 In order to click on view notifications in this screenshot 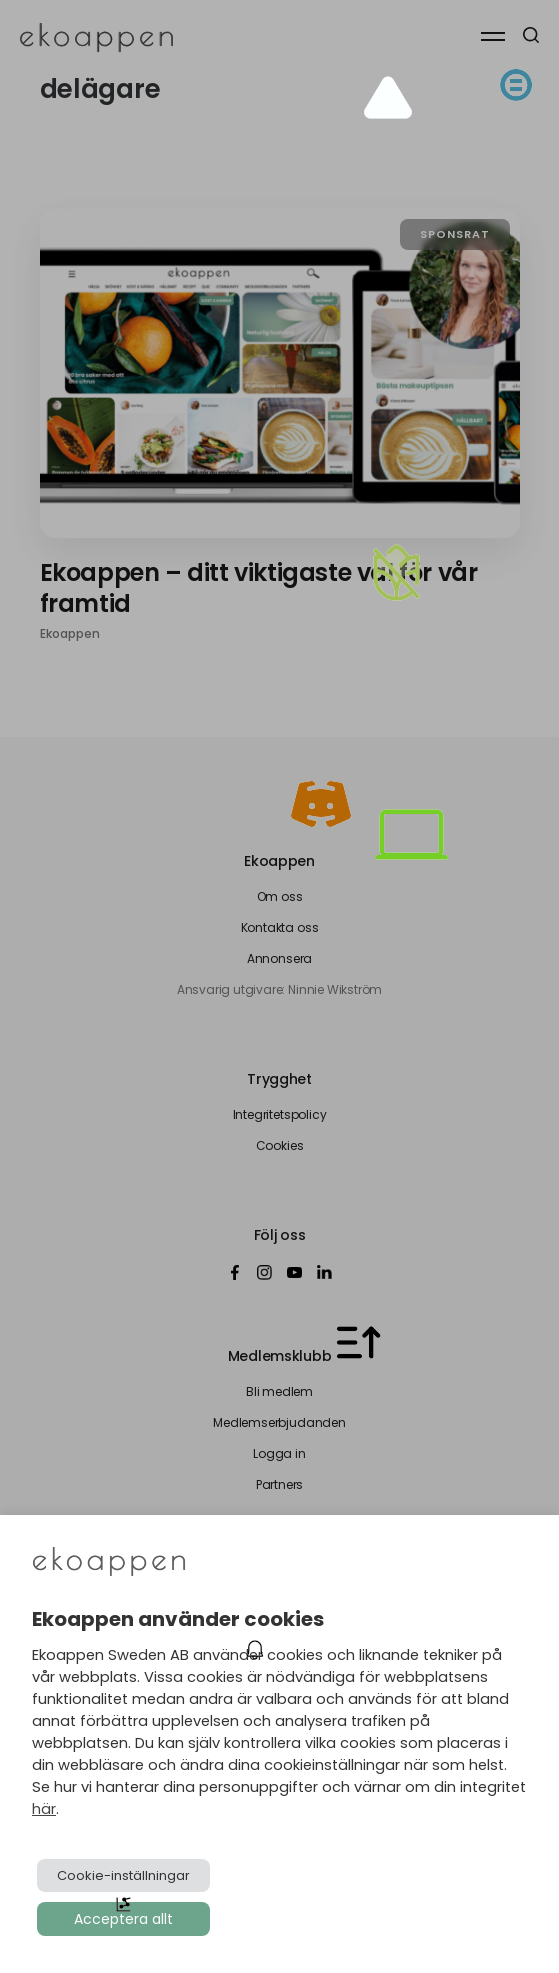, I will do `click(255, 1650)`.